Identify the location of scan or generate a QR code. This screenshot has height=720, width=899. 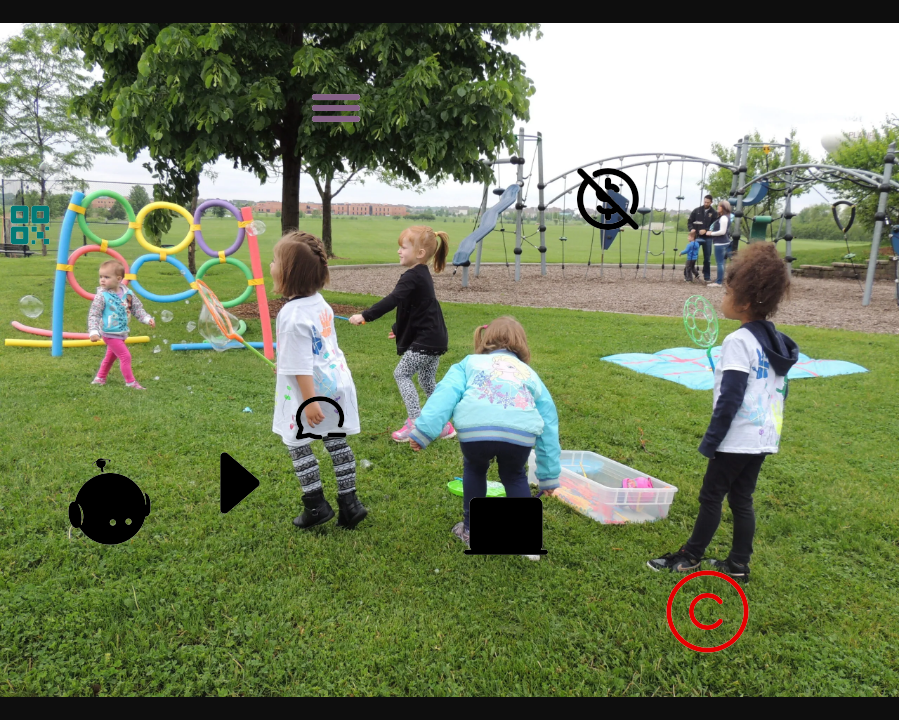
(30, 225).